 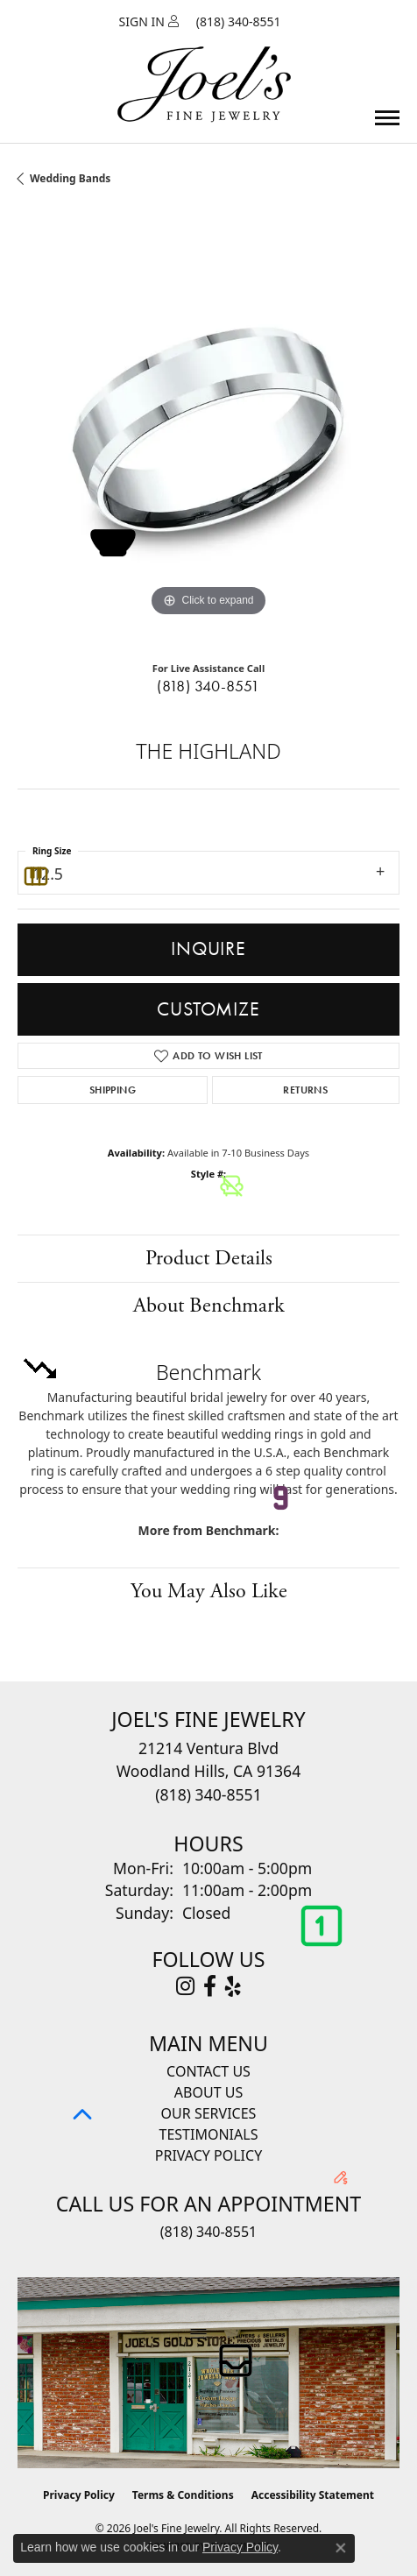 I want to click on edit pricing or cost information, so click(x=340, y=2176).